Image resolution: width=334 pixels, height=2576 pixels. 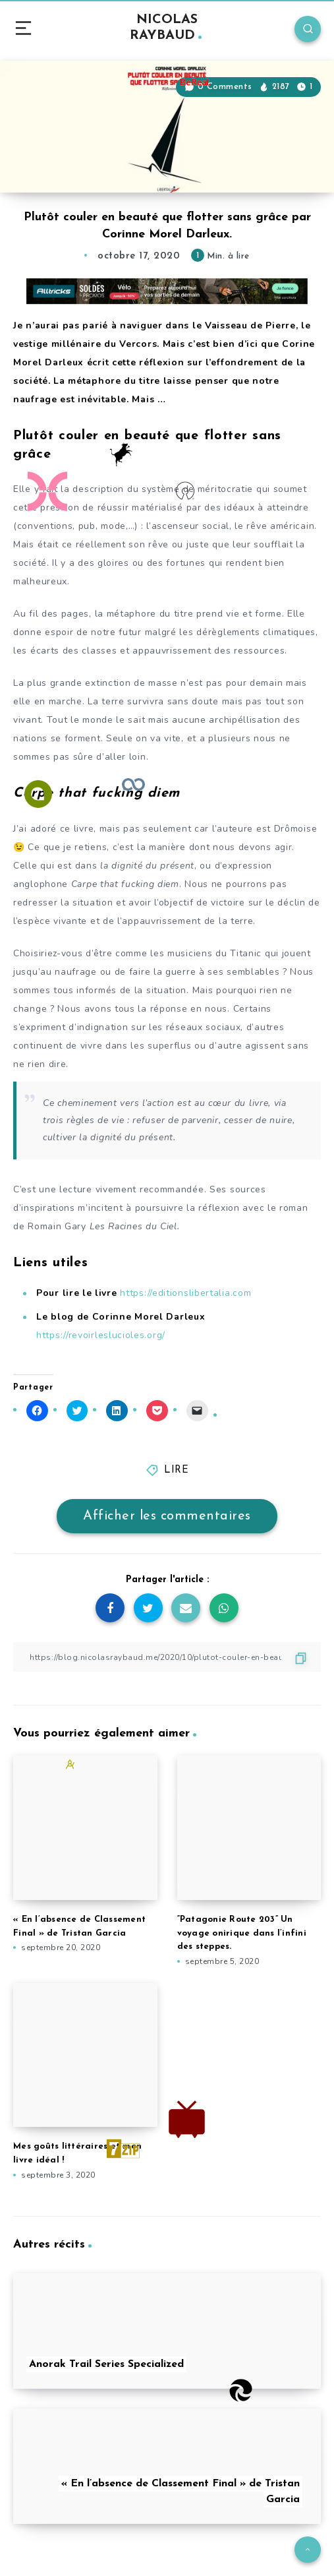 I want to click on open chatwoot customer support platform, so click(x=38, y=794).